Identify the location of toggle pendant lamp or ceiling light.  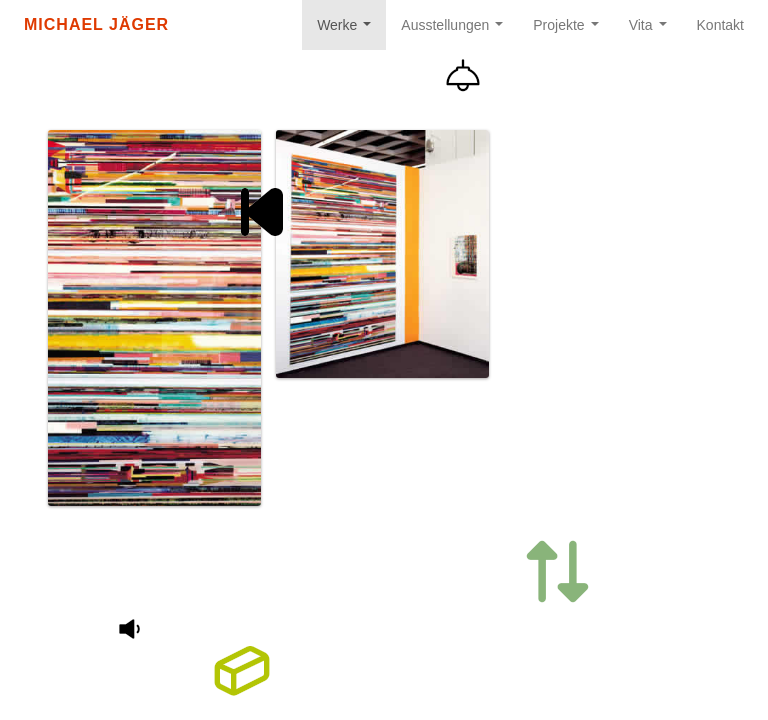
(463, 77).